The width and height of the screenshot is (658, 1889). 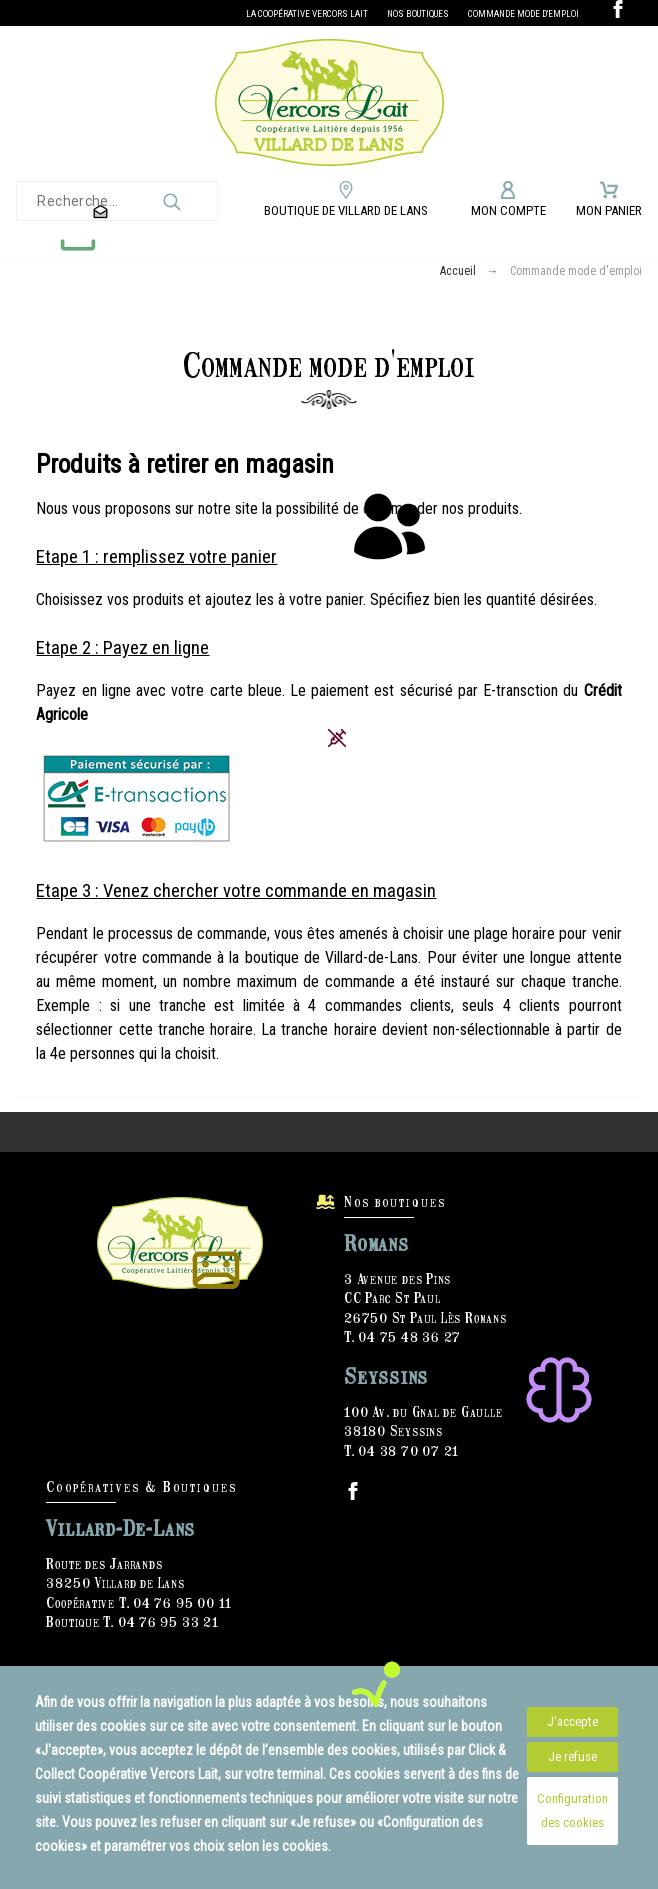 I want to click on access audio recordings or cassette archives, so click(x=216, y=1270).